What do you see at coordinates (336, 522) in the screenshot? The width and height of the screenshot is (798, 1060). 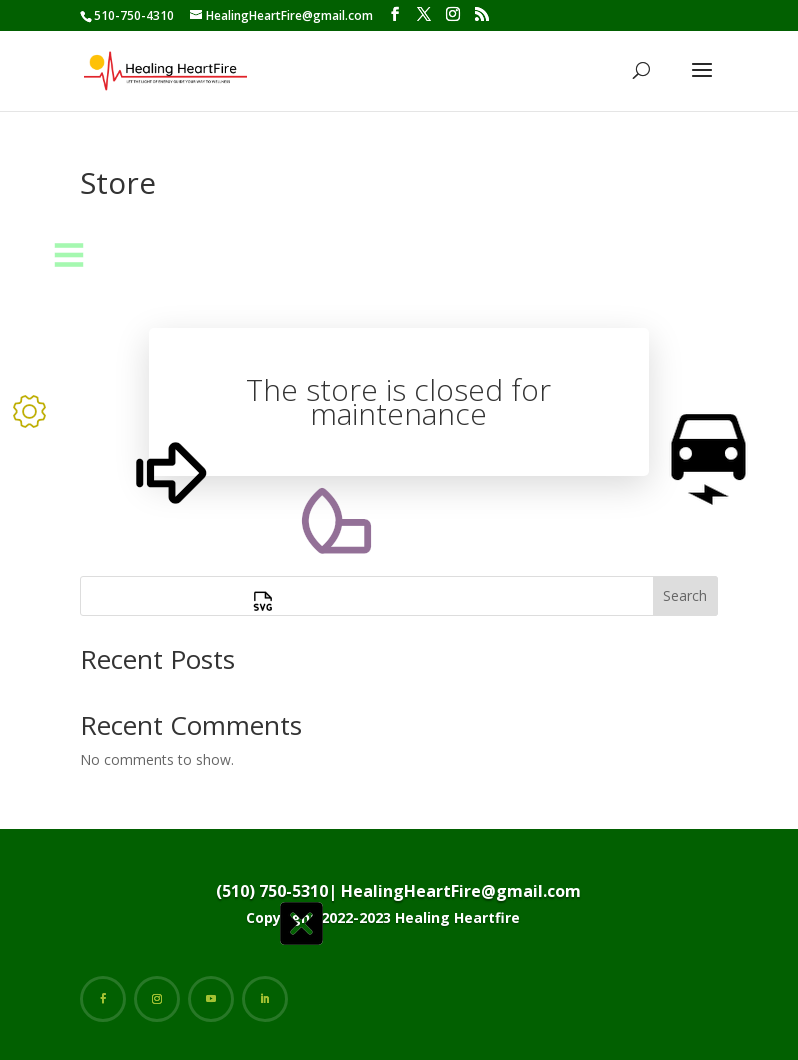 I see `open snapseed photo editor` at bounding box center [336, 522].